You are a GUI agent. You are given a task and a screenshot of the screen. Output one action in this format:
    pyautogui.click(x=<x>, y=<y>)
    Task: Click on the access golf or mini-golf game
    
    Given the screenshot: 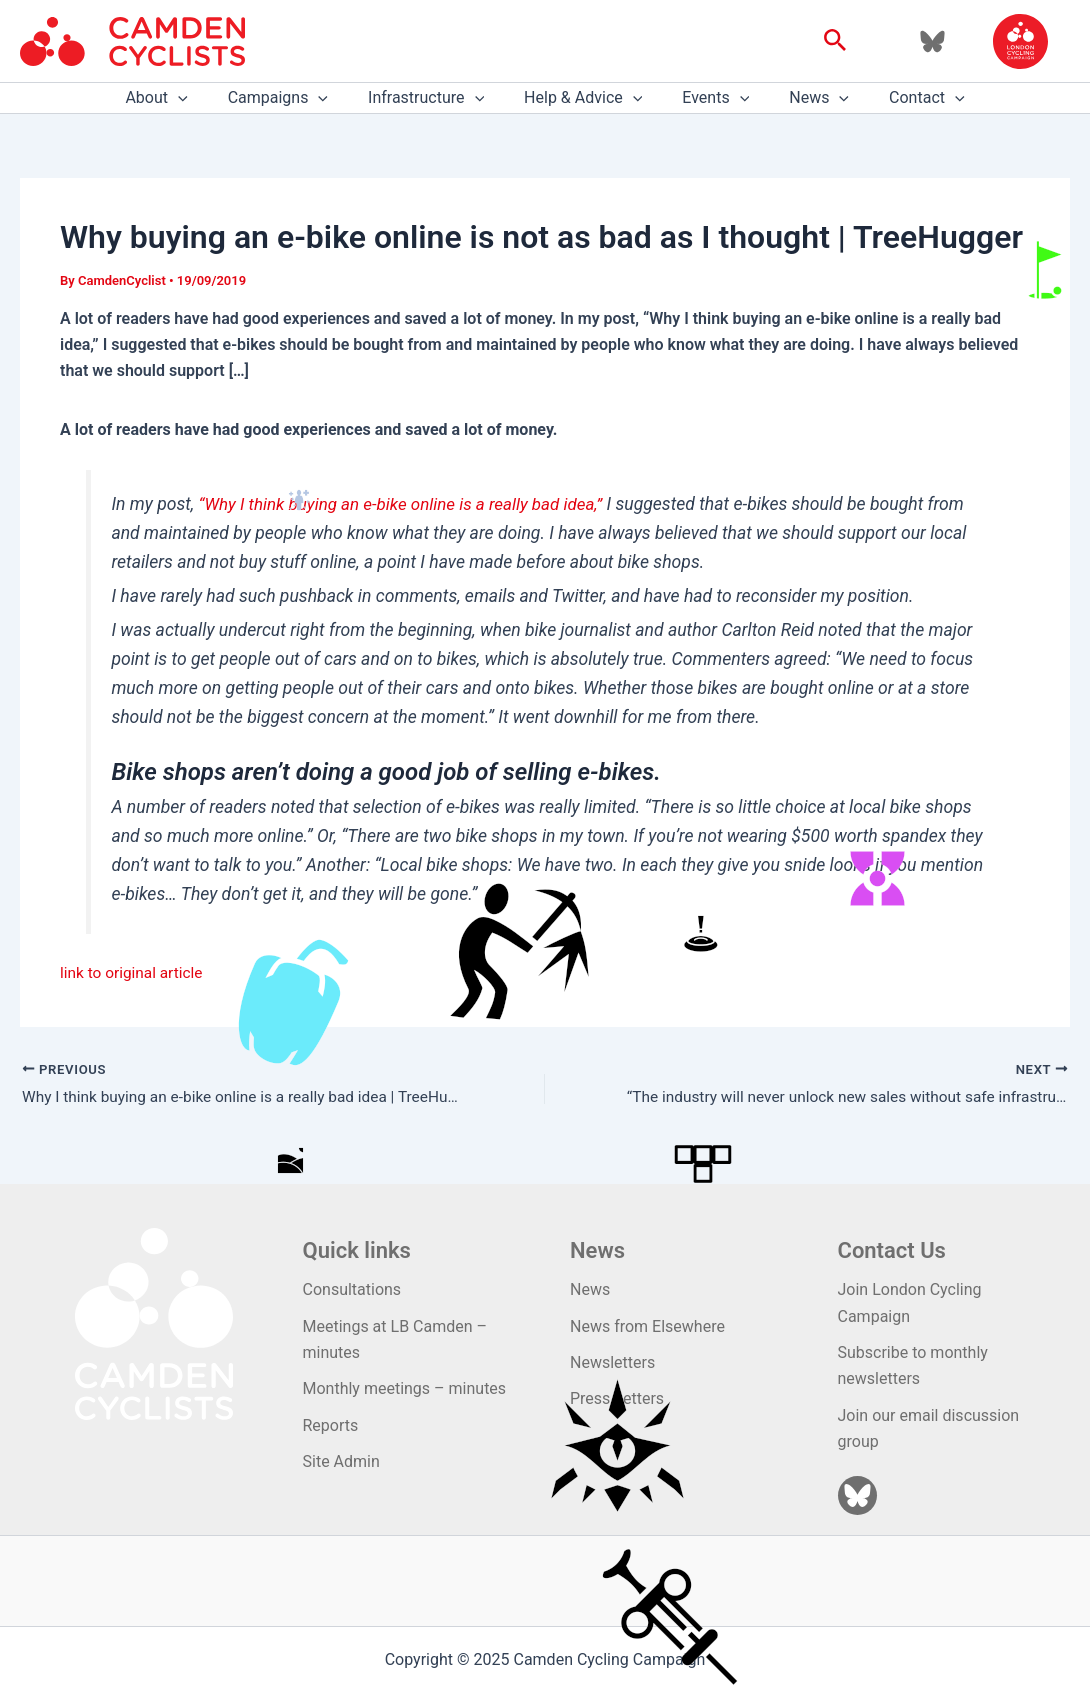 What is the action you would take?
    pyautogui.click(x=1045, y=270)
    